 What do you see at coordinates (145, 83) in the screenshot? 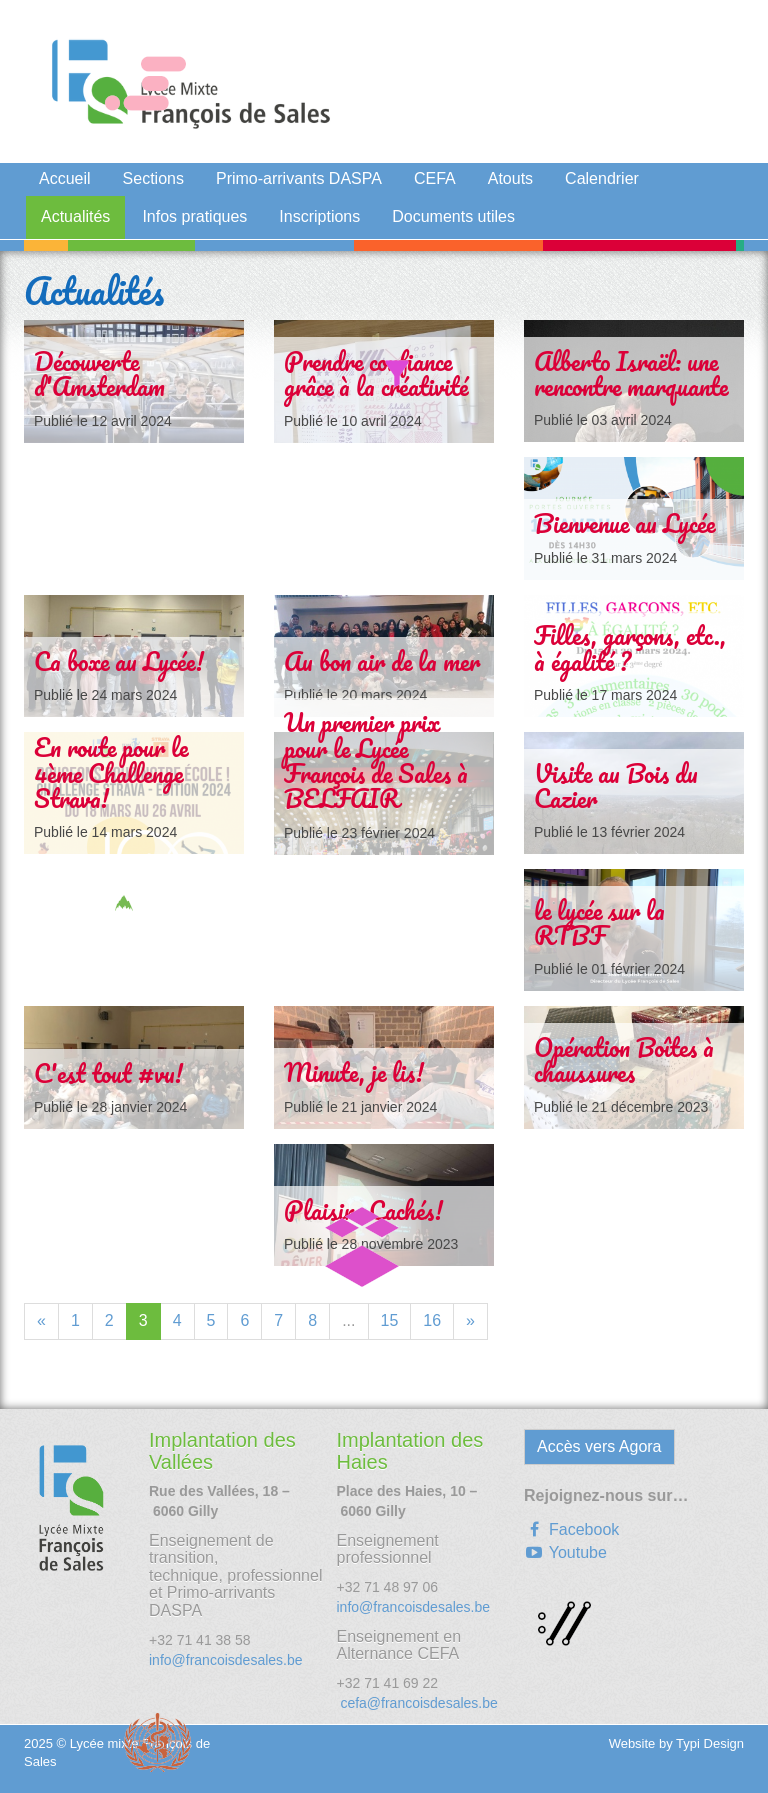
I see `open scrimba learning platform` at bounding box center [145, 83].